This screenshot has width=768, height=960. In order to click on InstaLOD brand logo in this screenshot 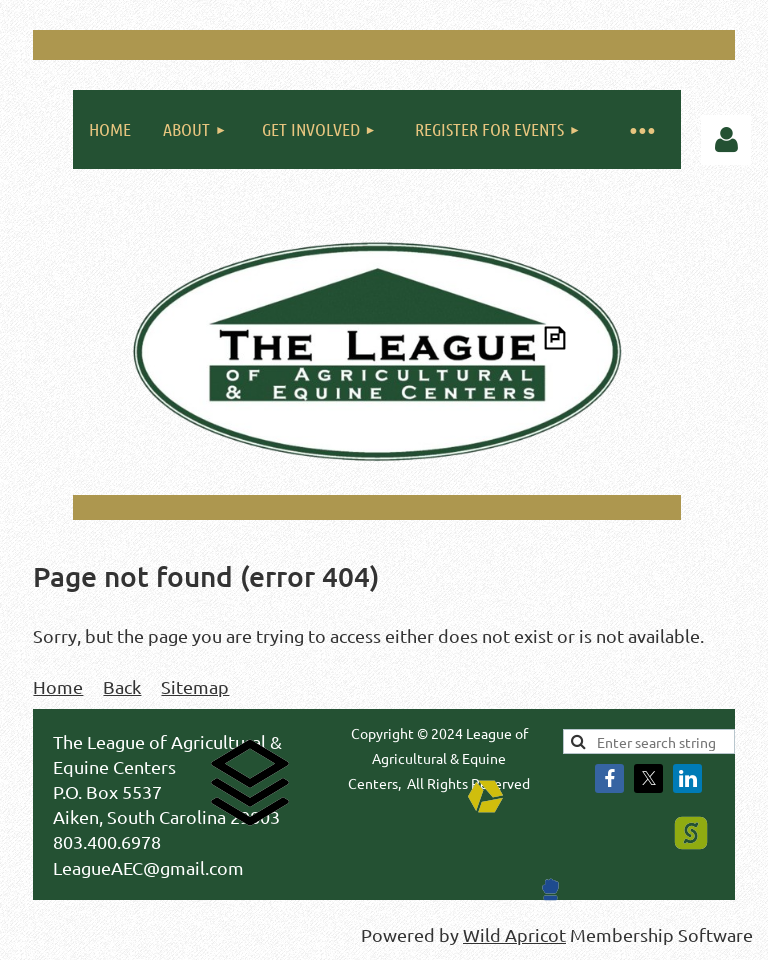, I will do `click(485, 796)`.